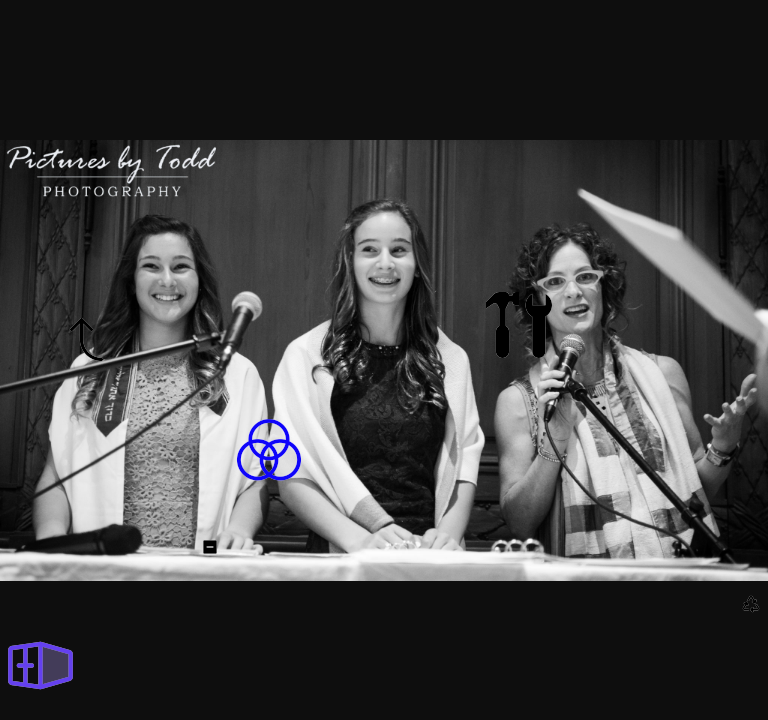  What do you see at coordinates (519, 325) in the screenshot?
I see `access settings or configuration options` at bounding box center [519, 325].